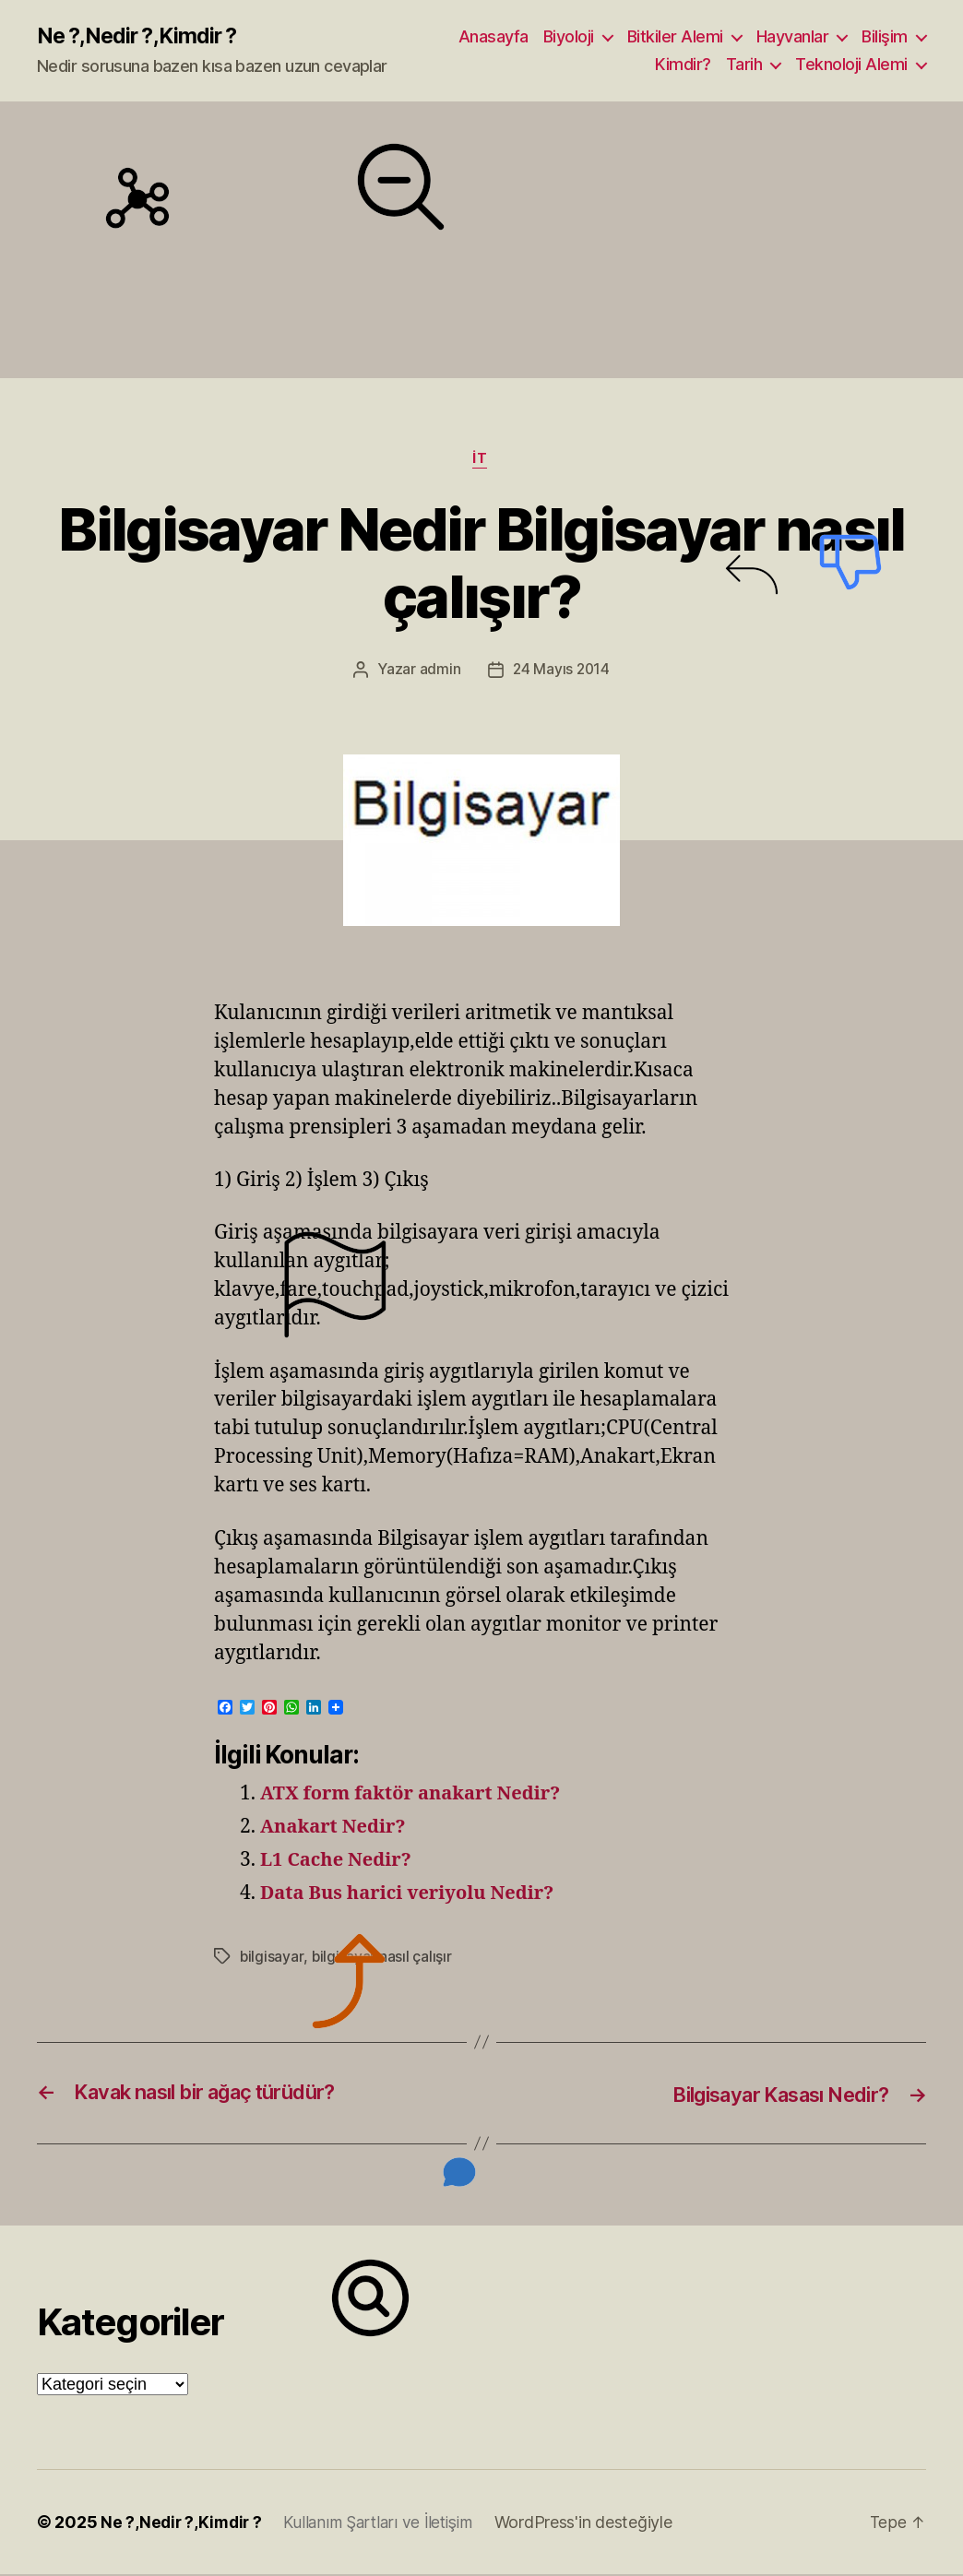 The width and height of the screenshot is (963, 2576). What do you see at coordinates (330, 1282) in the screenshot?
I see `flag or bookmark this item` at bounding box center [330, 1282].